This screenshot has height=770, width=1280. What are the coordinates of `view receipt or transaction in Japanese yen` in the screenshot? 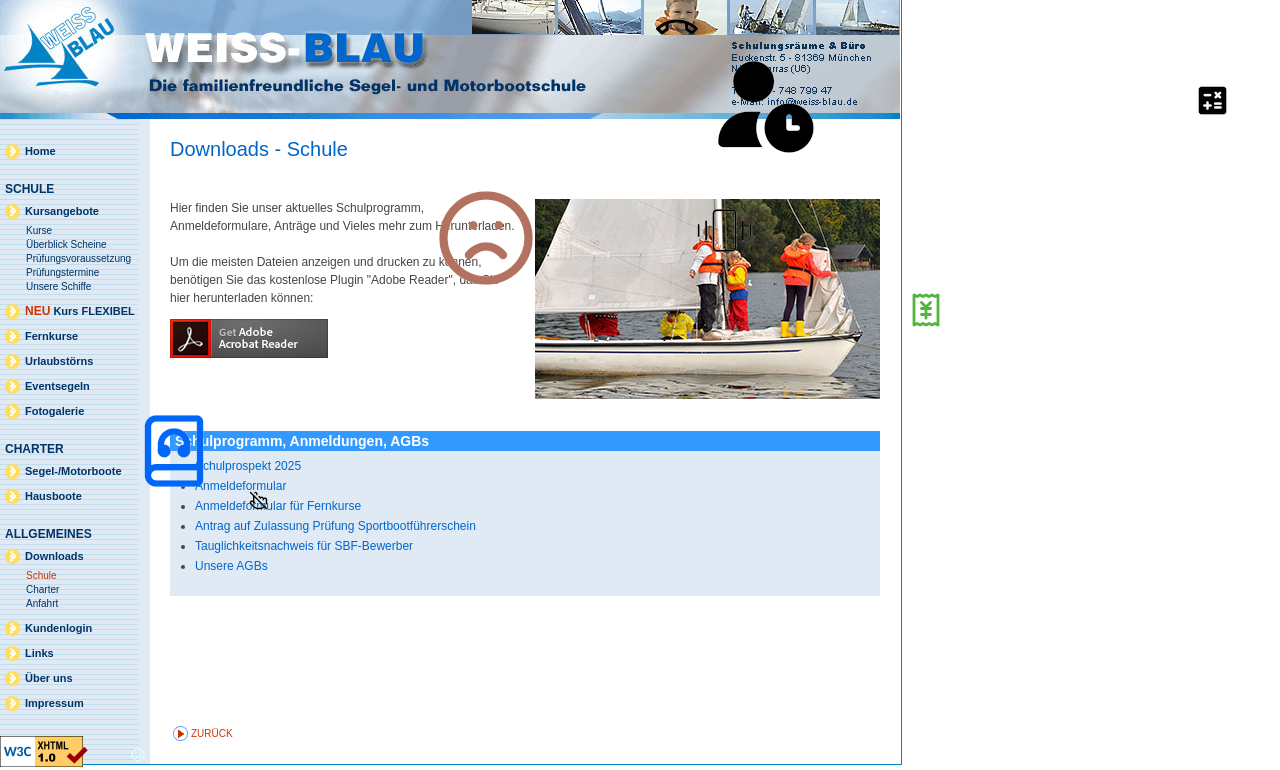 It's located at (926, 310).